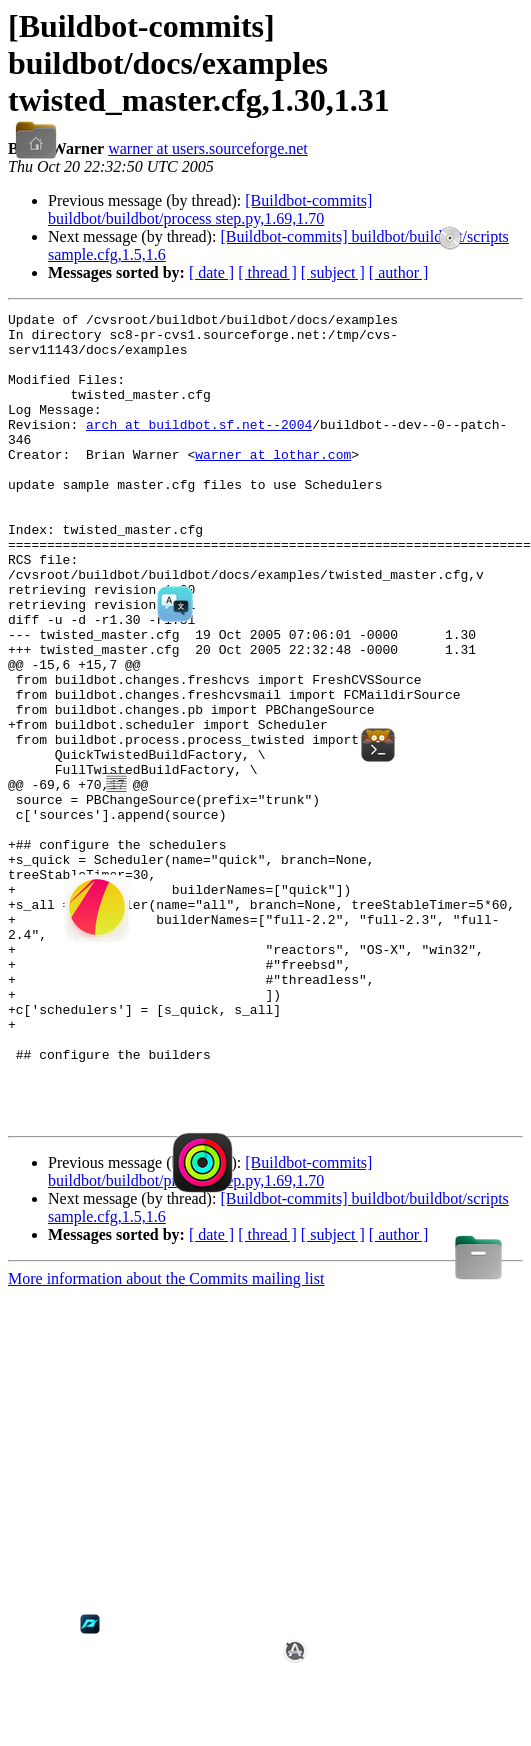  Describe the element at coordinates (478, 1257) in the screenshot. I see `open the file manager application` at that location.